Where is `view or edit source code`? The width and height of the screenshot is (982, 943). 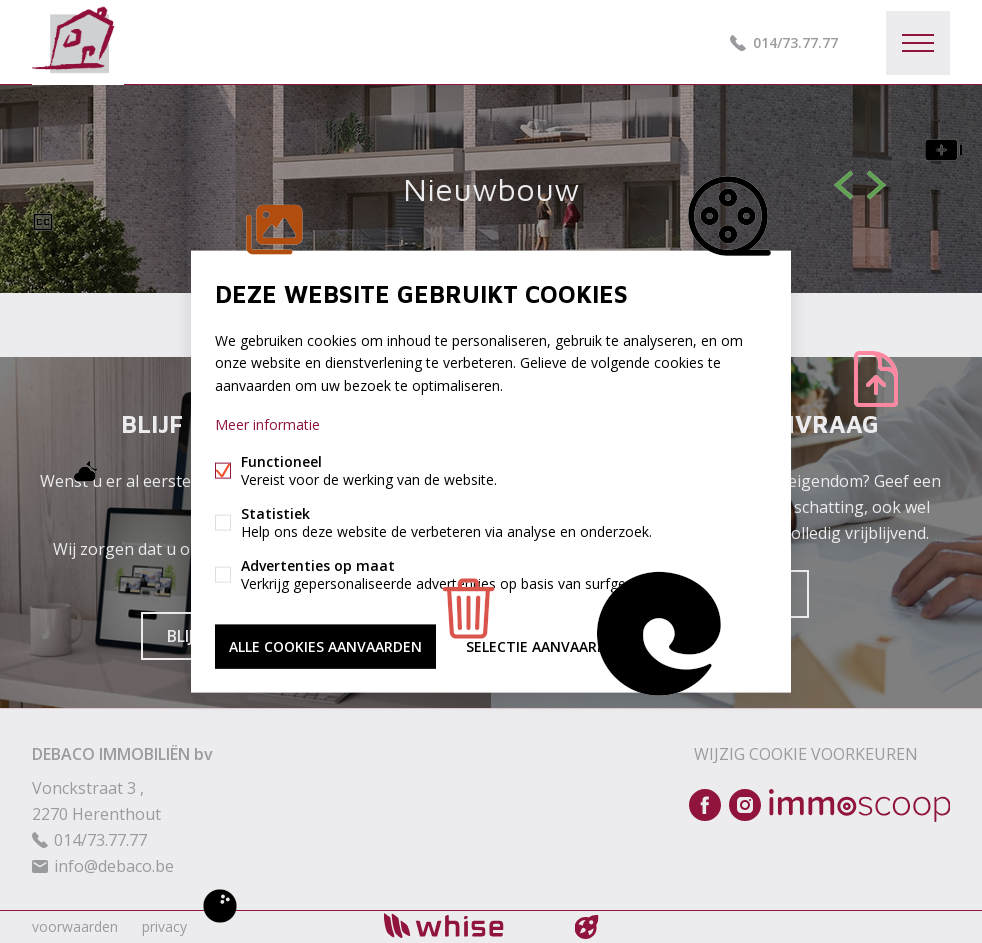
view or edit source code is located at coordinates (860, 185).